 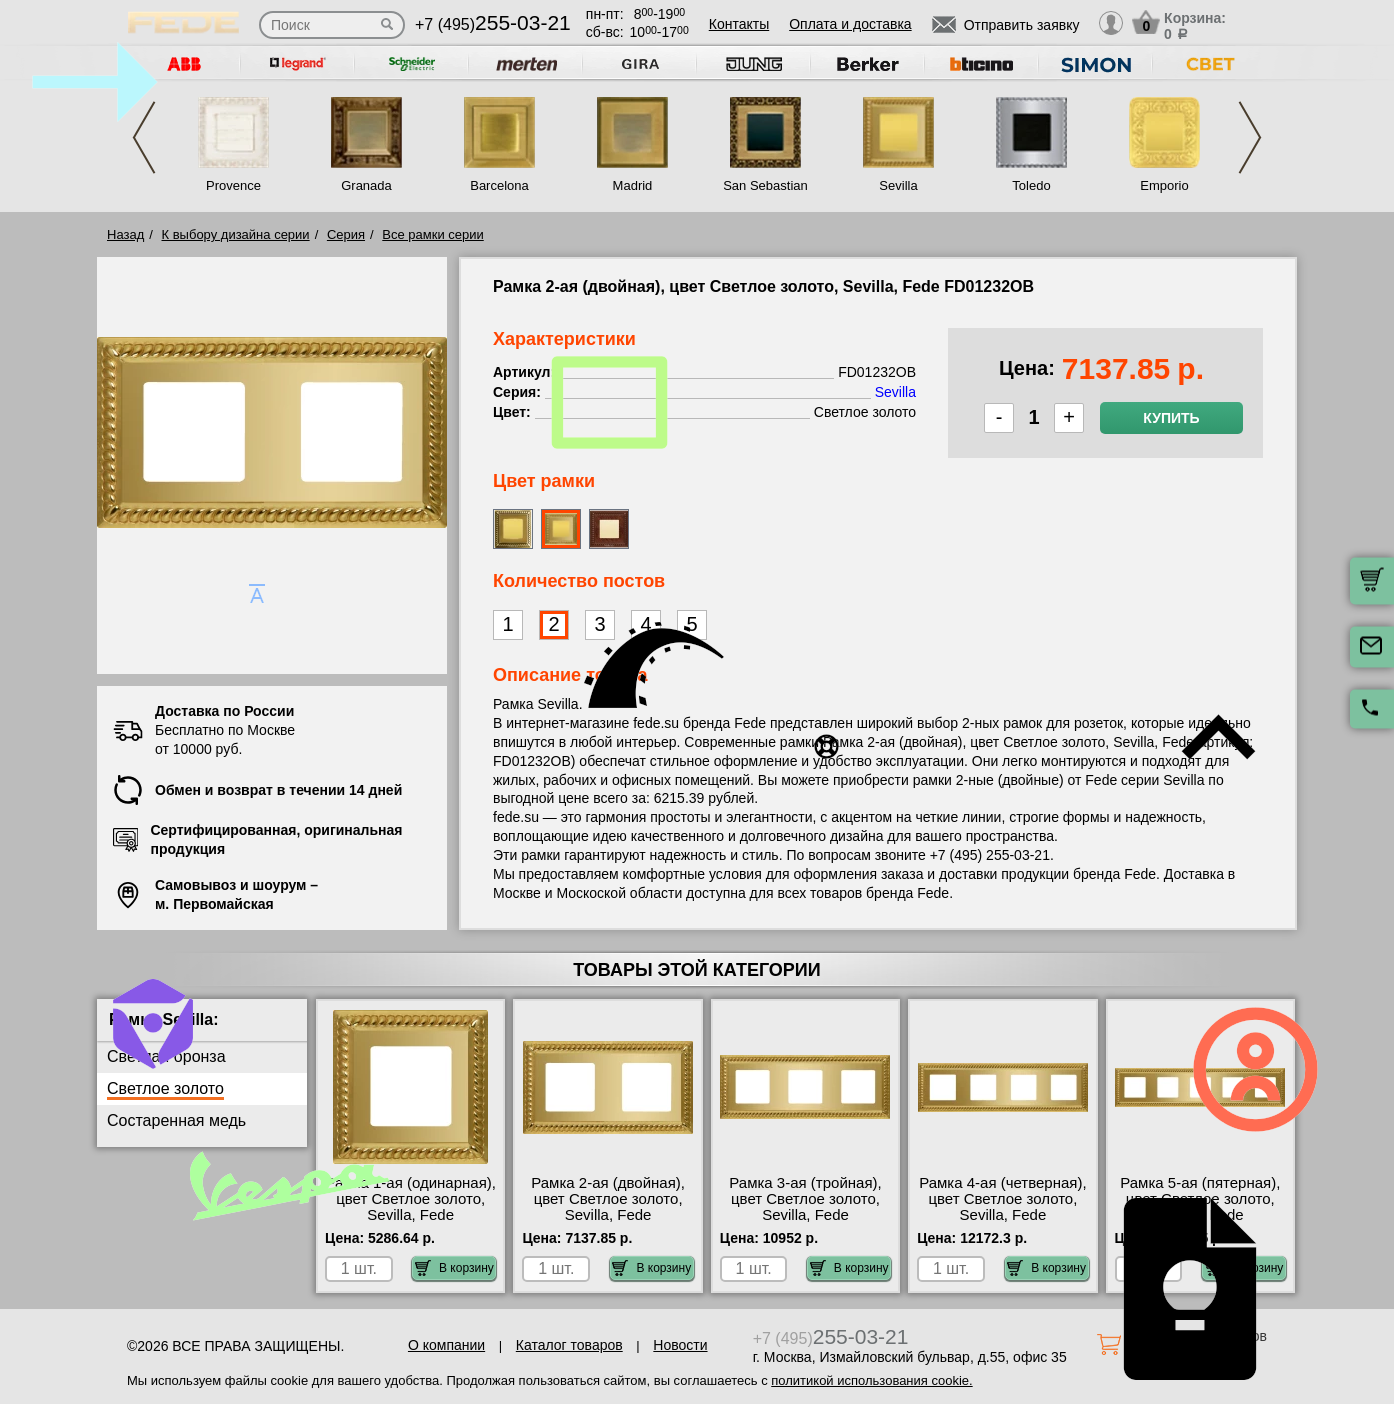 I want to click on draw a rectangle shape, so click(x=609, y=402).